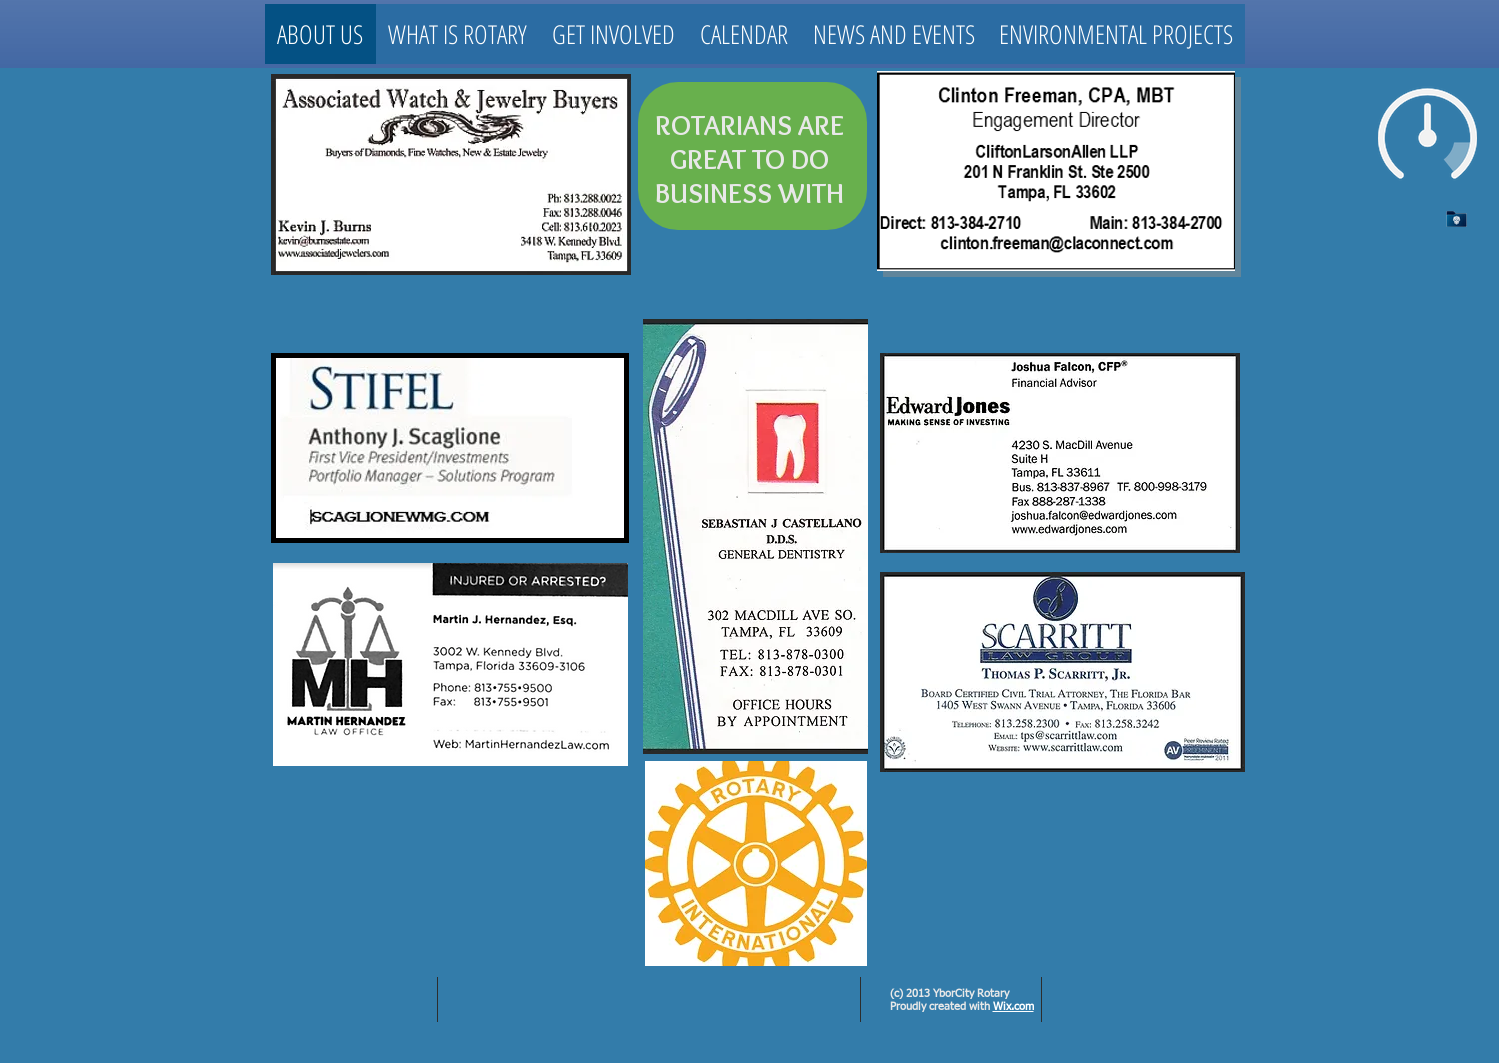 The image size is (1499, 1063). I want to click on open folder containing rexus gaming files, so click(1456, 219).